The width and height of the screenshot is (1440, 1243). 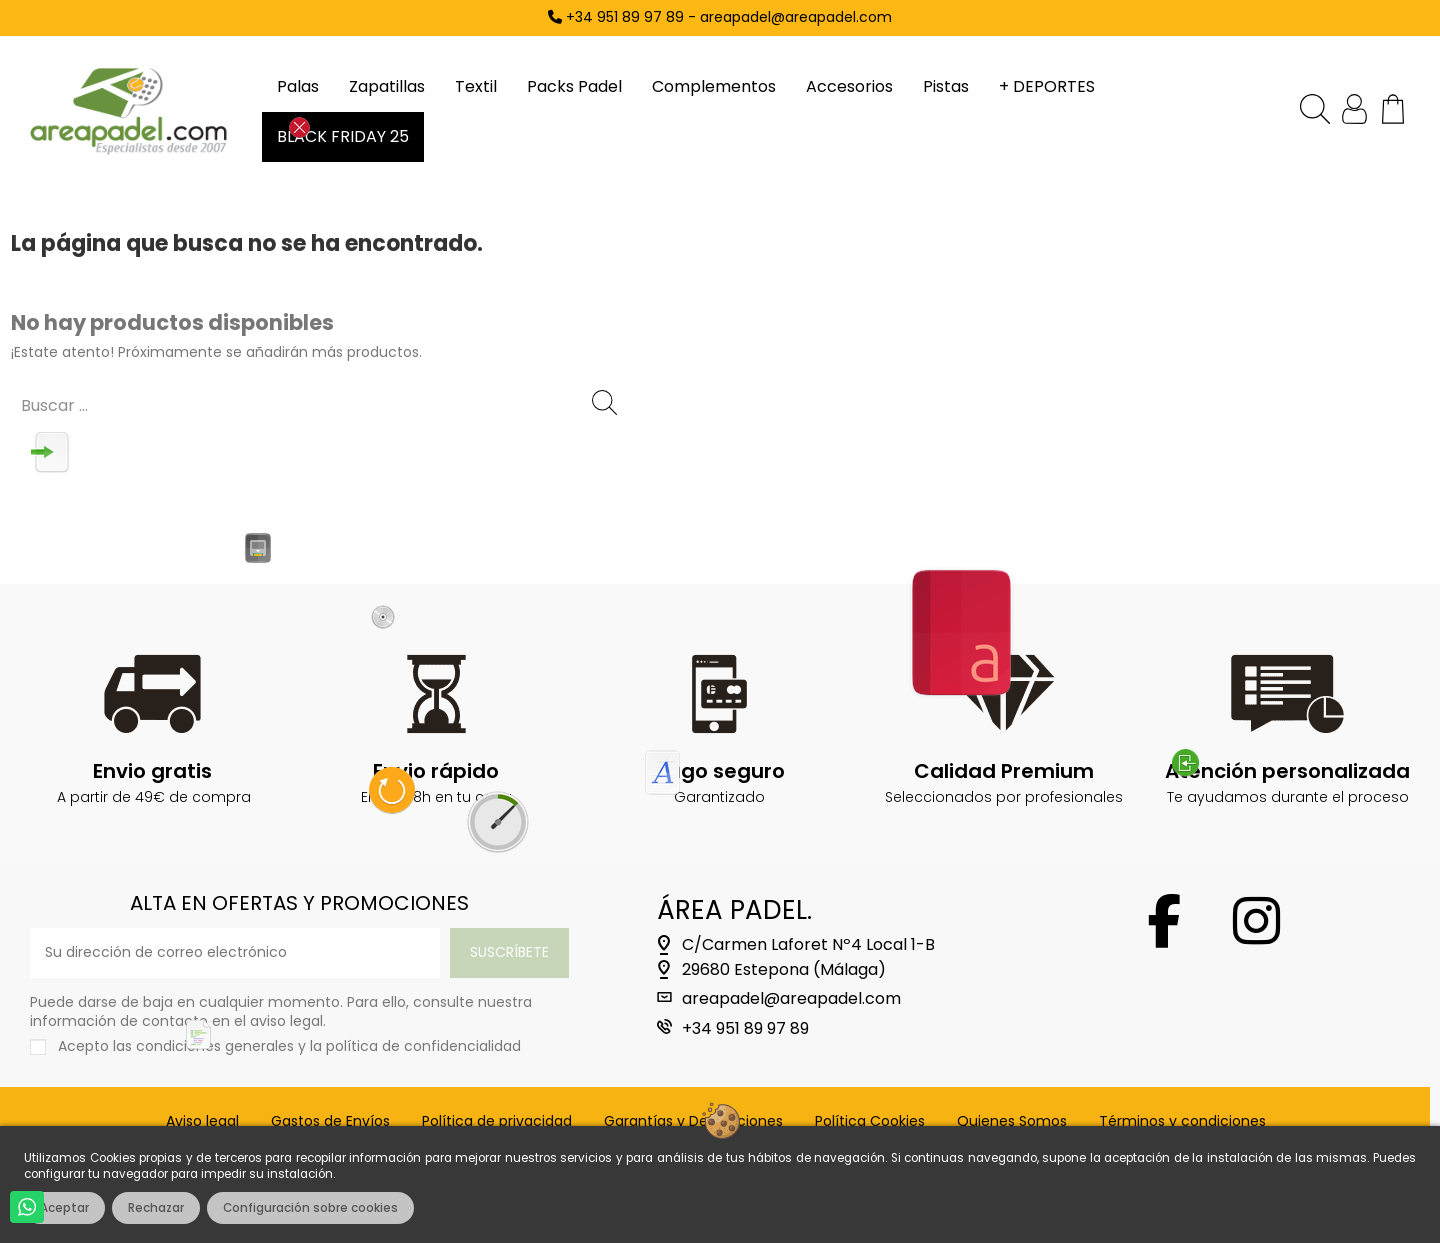 What do you see at coordinates (392, 790) in the screenshot?
I see `restart the system` at bounding box center [392, 790].